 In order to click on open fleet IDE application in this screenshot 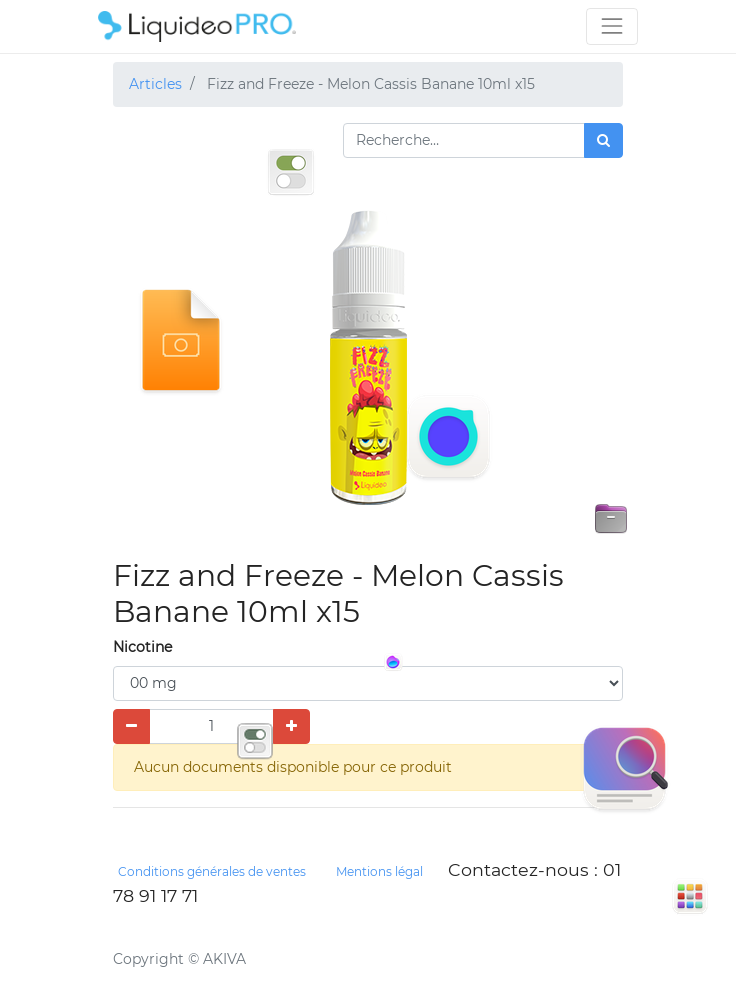, I will do `click(393, 662)`.